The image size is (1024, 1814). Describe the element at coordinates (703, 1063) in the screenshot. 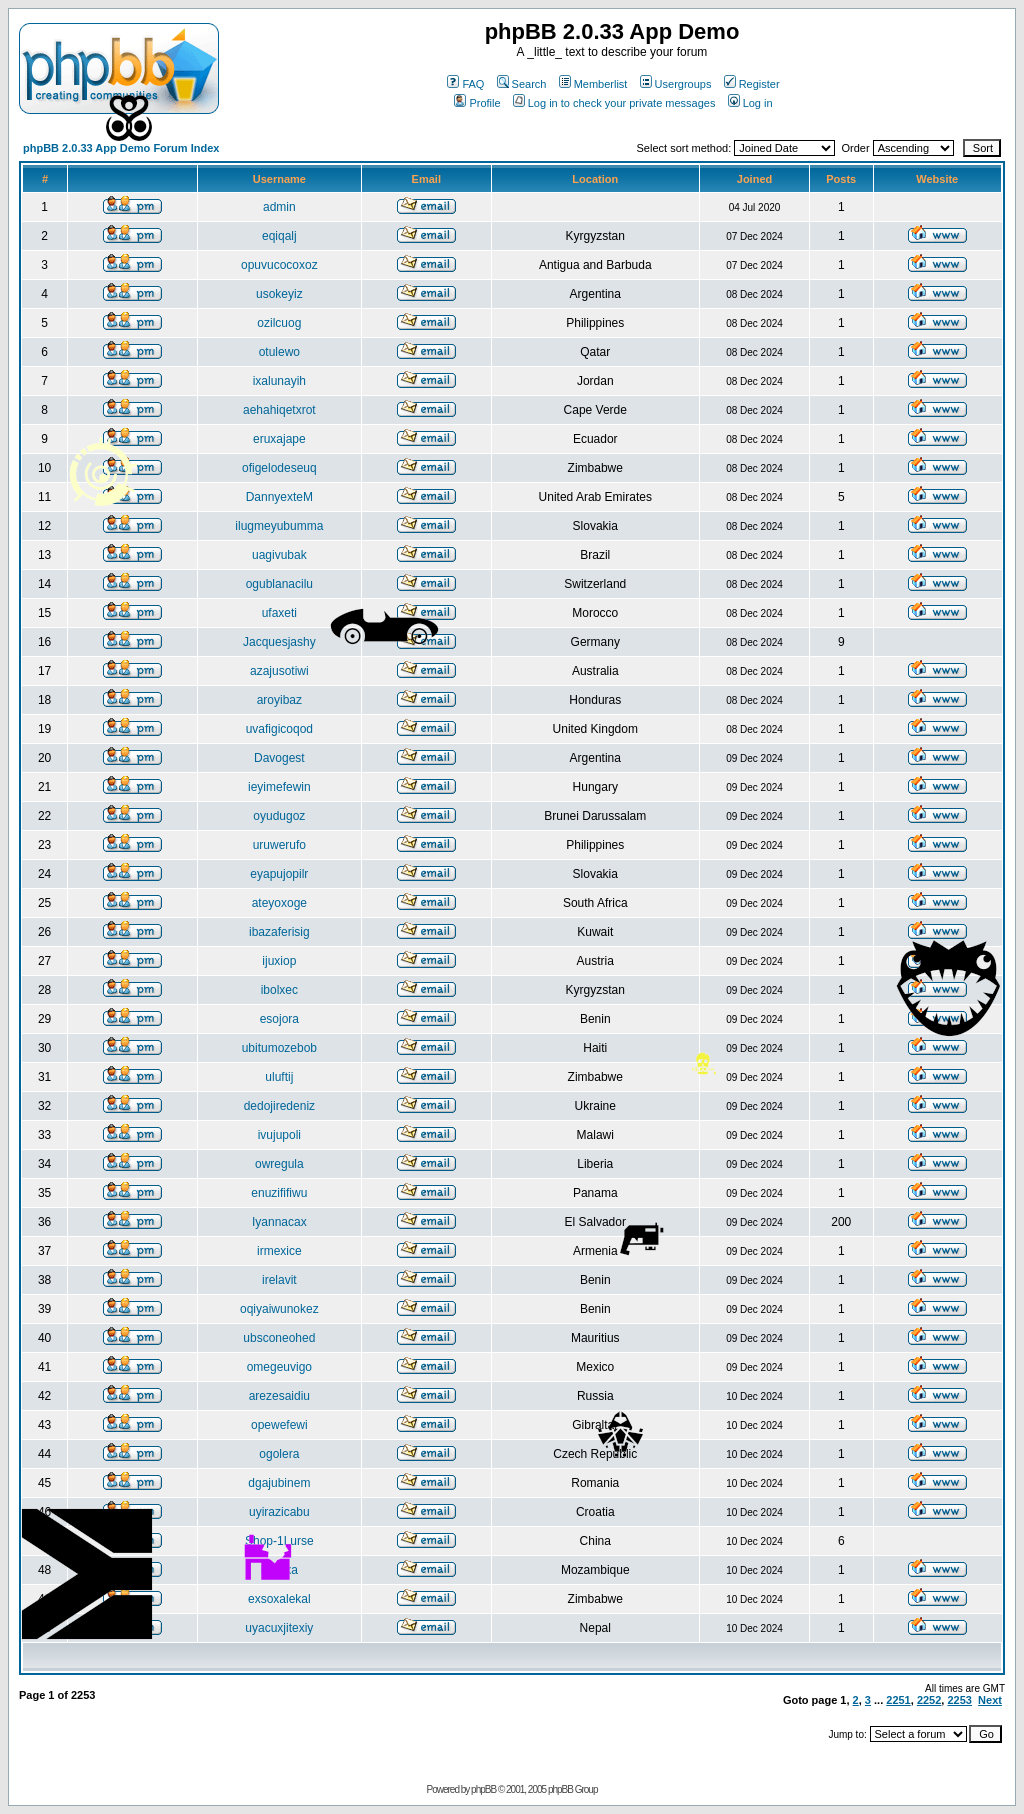

I see `indicates lethal injection or poison hazard` at that location.